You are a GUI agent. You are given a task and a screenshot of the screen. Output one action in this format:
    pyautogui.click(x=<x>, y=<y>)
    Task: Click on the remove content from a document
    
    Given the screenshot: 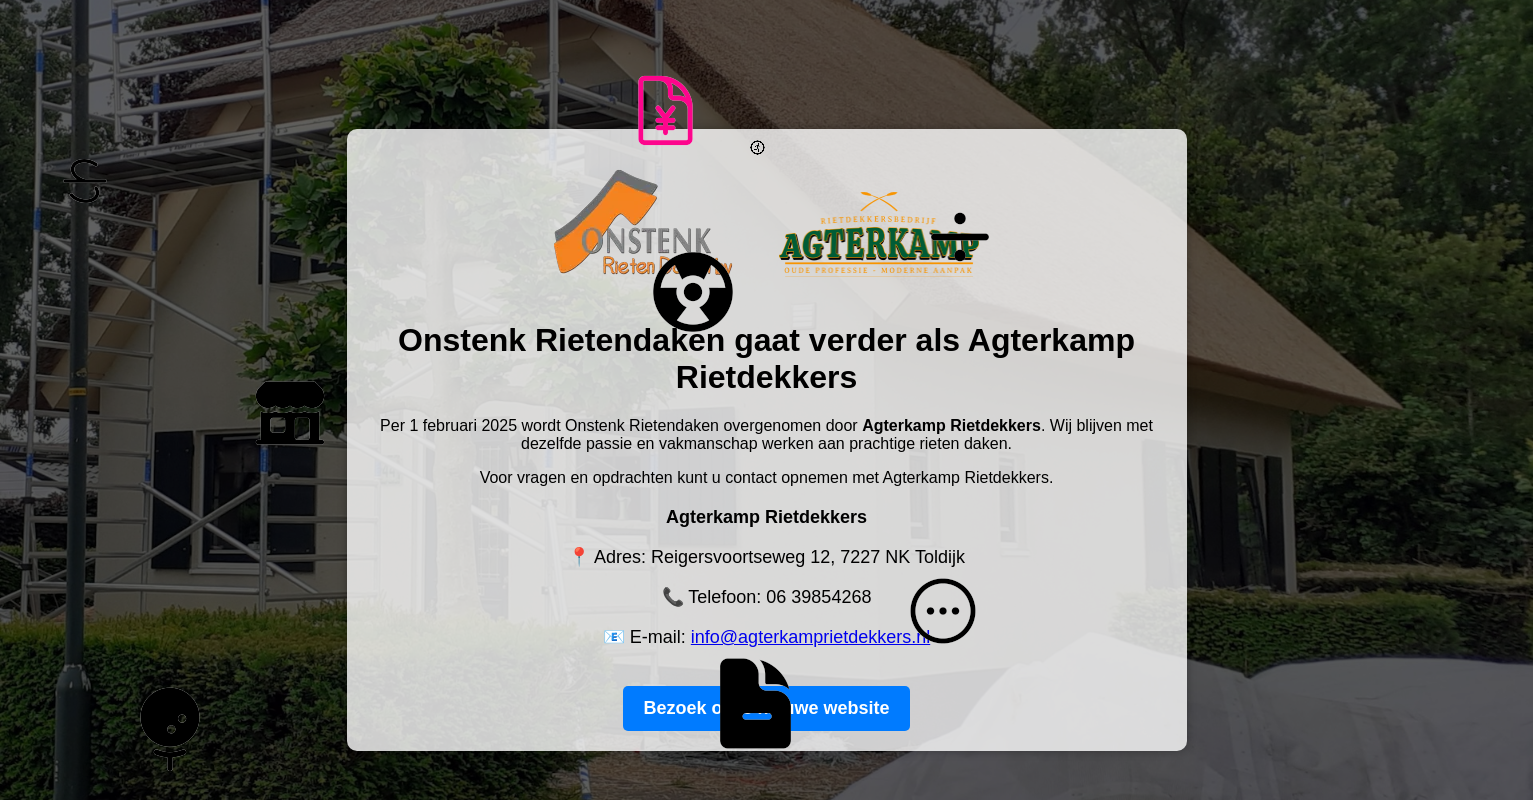 What is the action you would take?
    pyautogui.click(x=755, y=703)
    